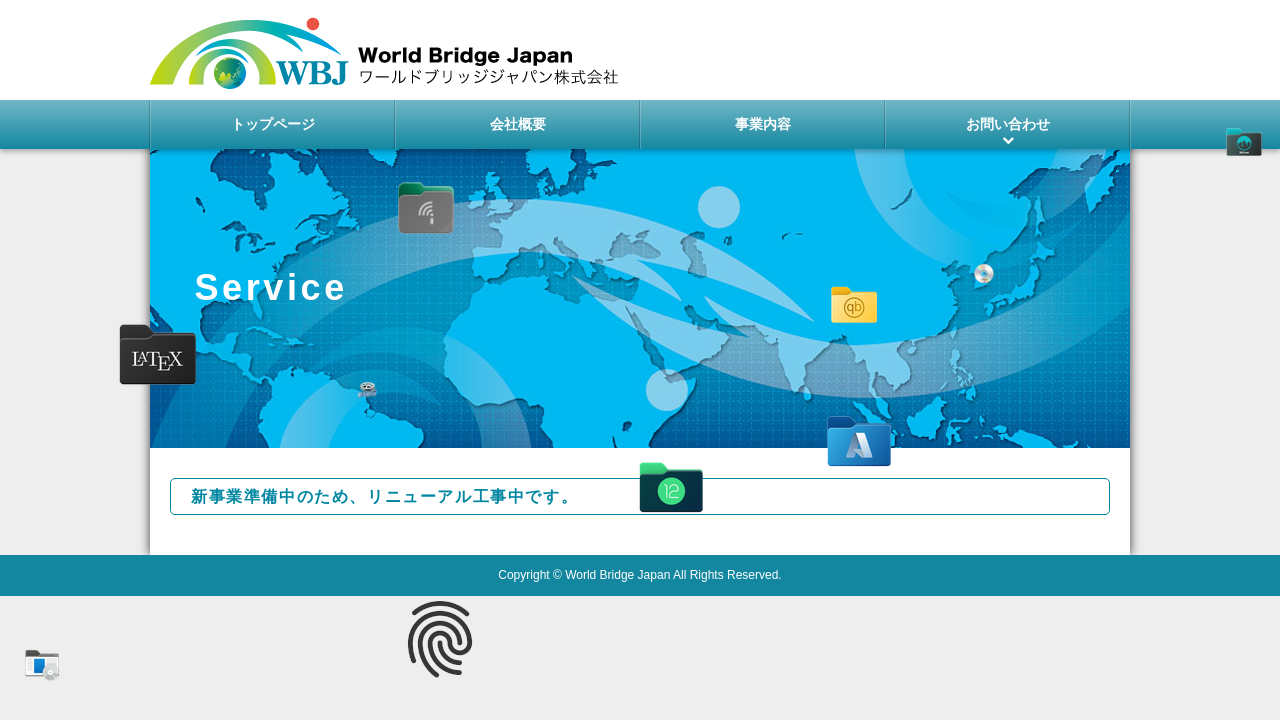 Image resolution: width=1280 pixels, height=720 pixels. Describe the element at coordinates (157, 356) in the screenshot. I see `open folder containing LaTeX documents` at that location.